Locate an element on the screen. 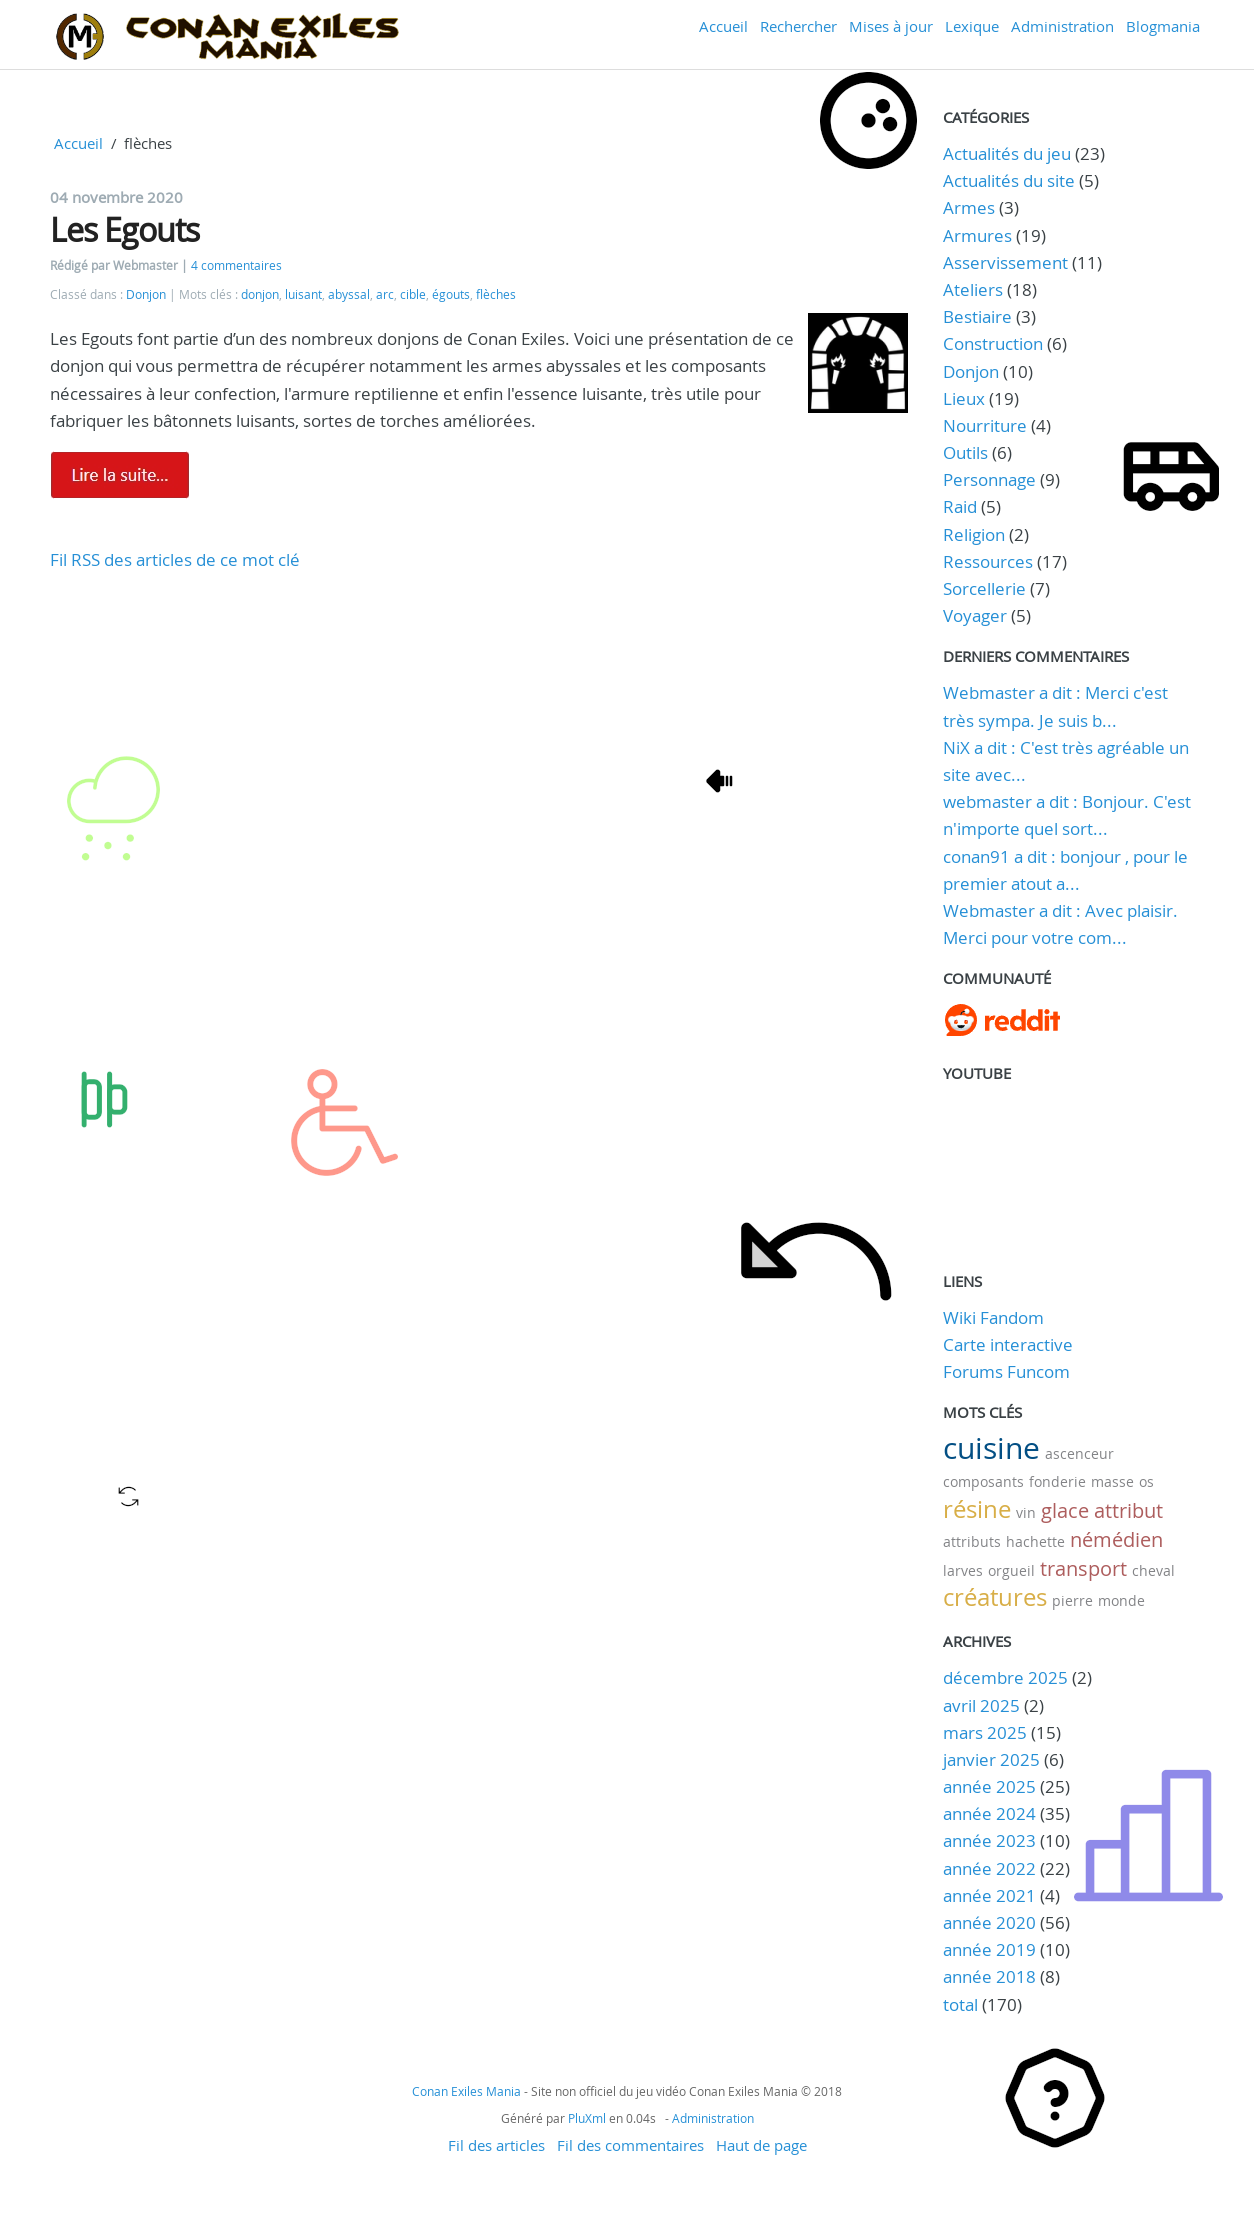 The height and width of the screenshot is (2225, 1254). view analytics or statistics is located at coordinates (1148, 1838).